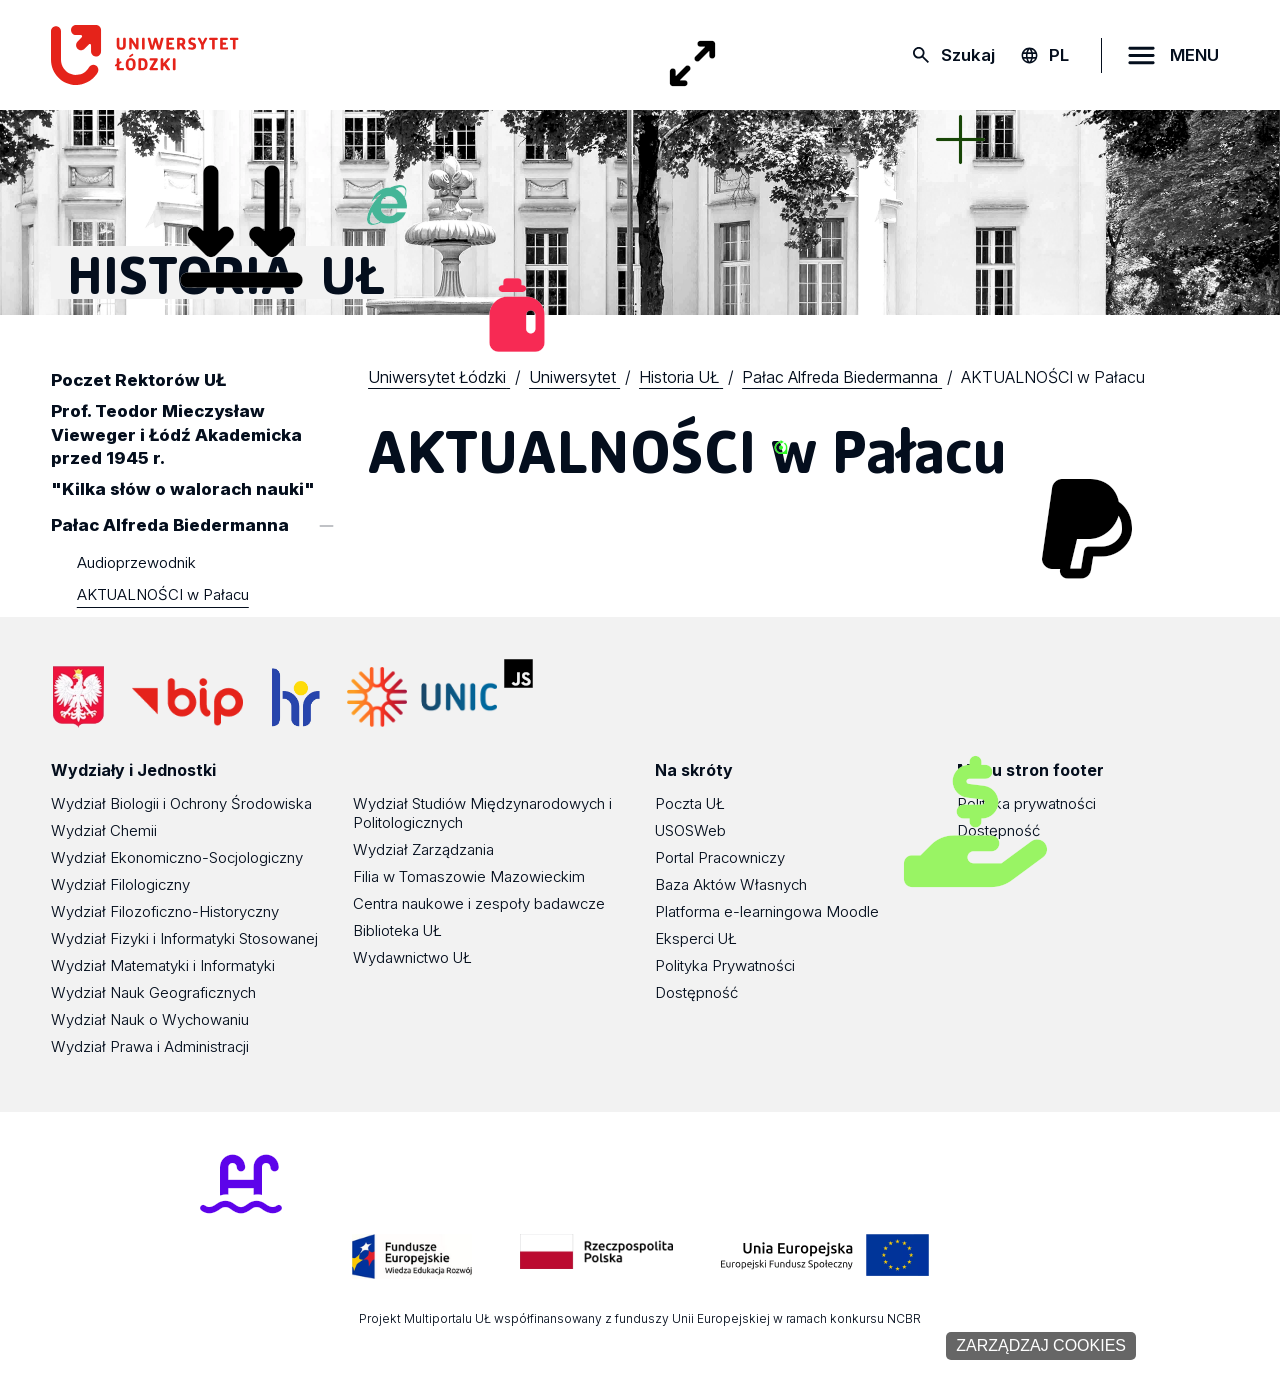 The height and width of the screenshot is (1381, 1280). I want to click on laundry or cleaning product category, so click(517, 315).